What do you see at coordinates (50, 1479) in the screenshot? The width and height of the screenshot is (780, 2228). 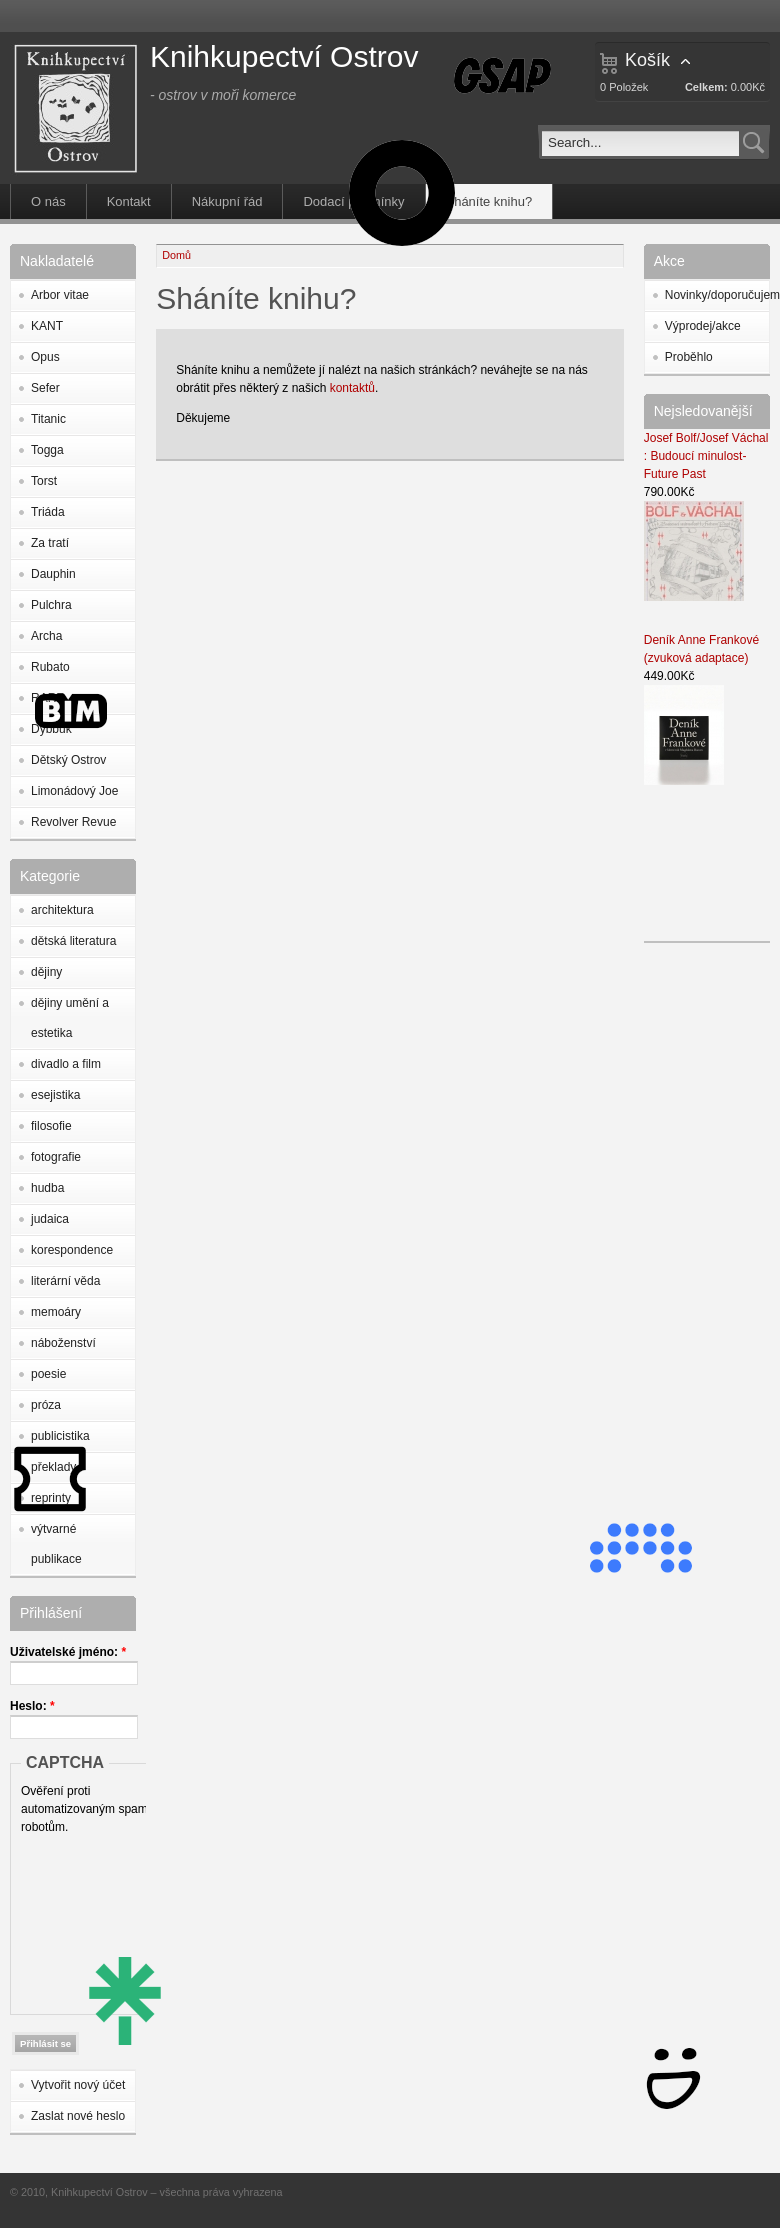 I see `view your tickets or passes` at bounding box center [50, 1479].